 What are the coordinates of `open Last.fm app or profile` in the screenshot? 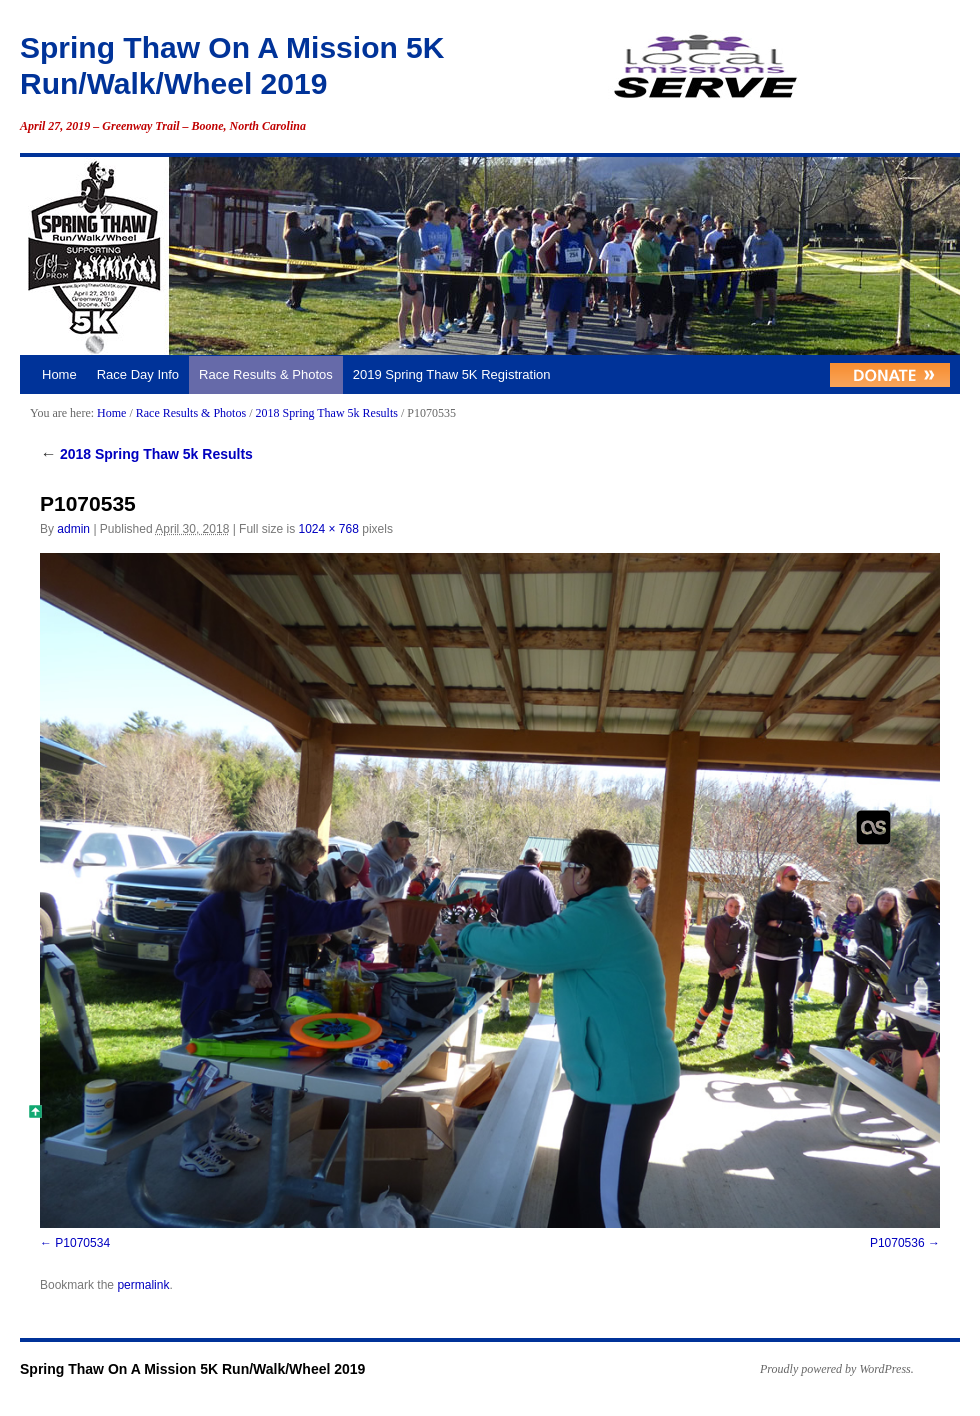 It's located at (873, 827).